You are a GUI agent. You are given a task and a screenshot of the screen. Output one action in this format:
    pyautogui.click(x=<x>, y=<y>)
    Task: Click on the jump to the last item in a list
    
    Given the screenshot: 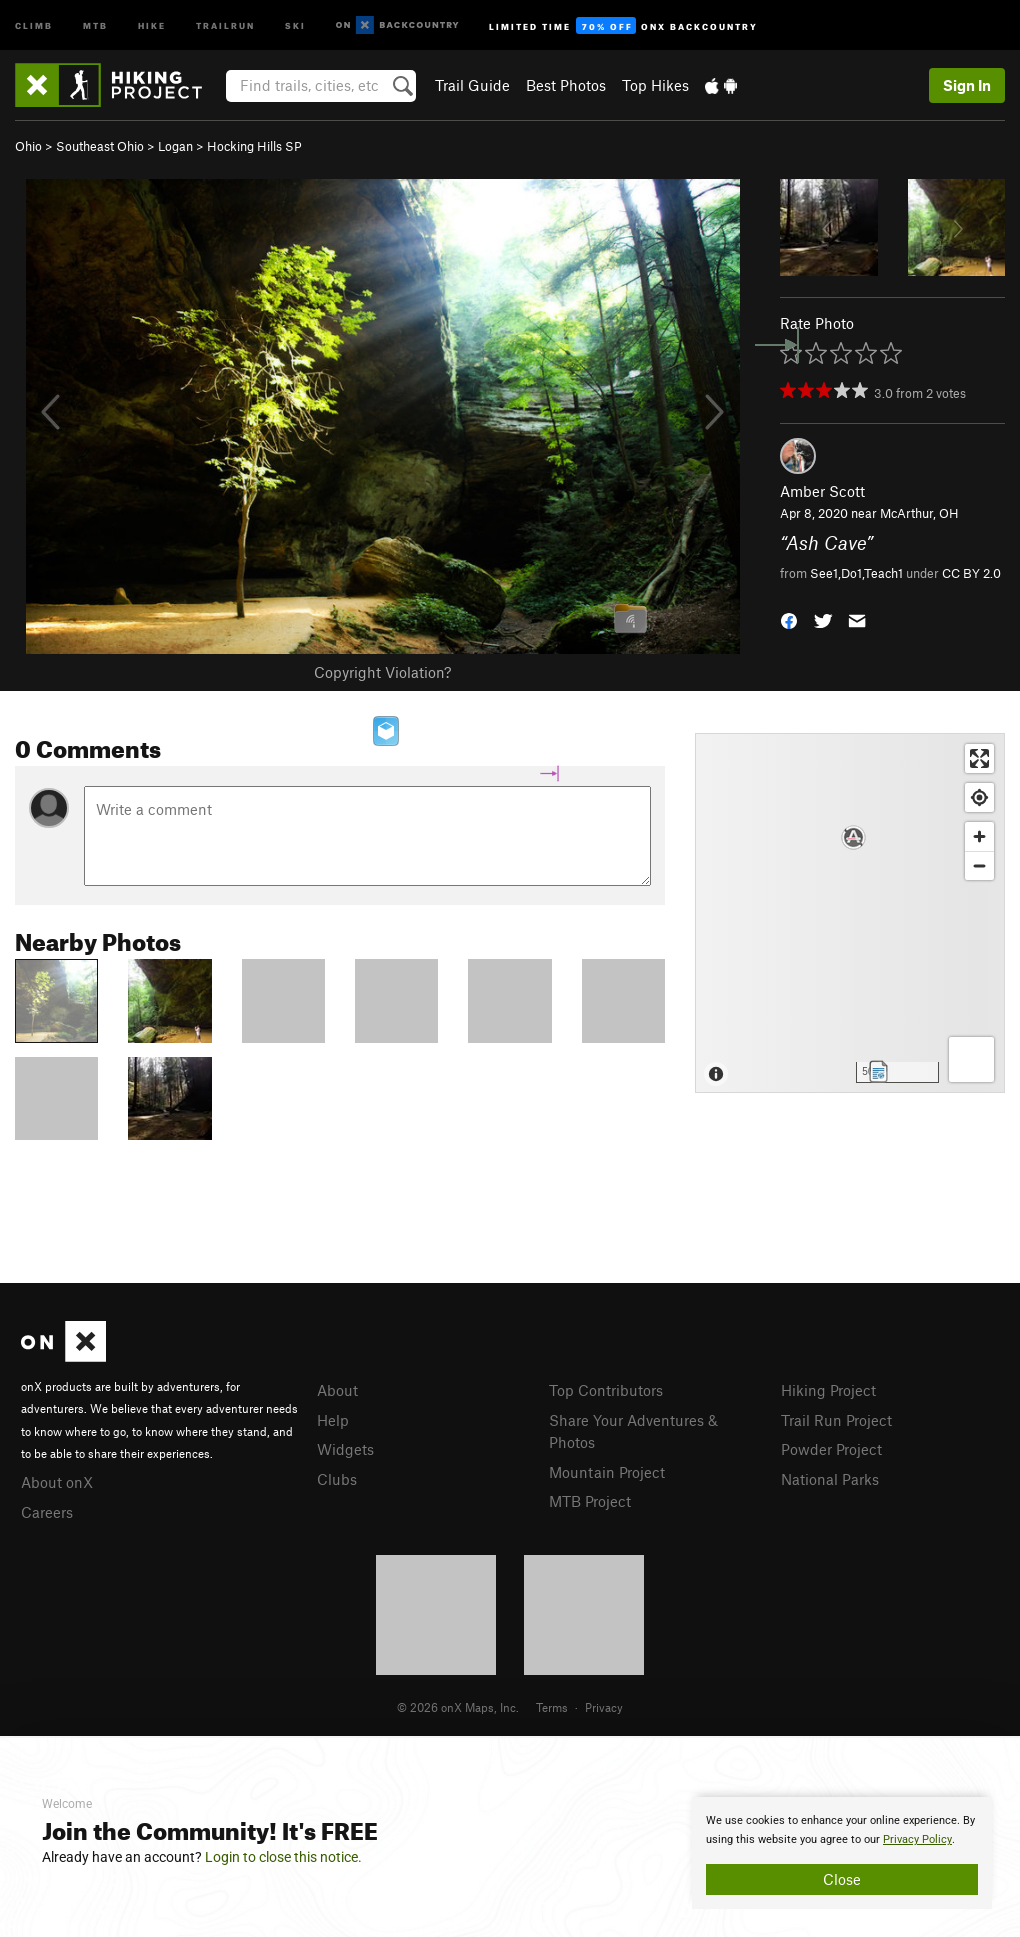 What is the action you would take?
    pyautogui.click(x=777, y=345)
    